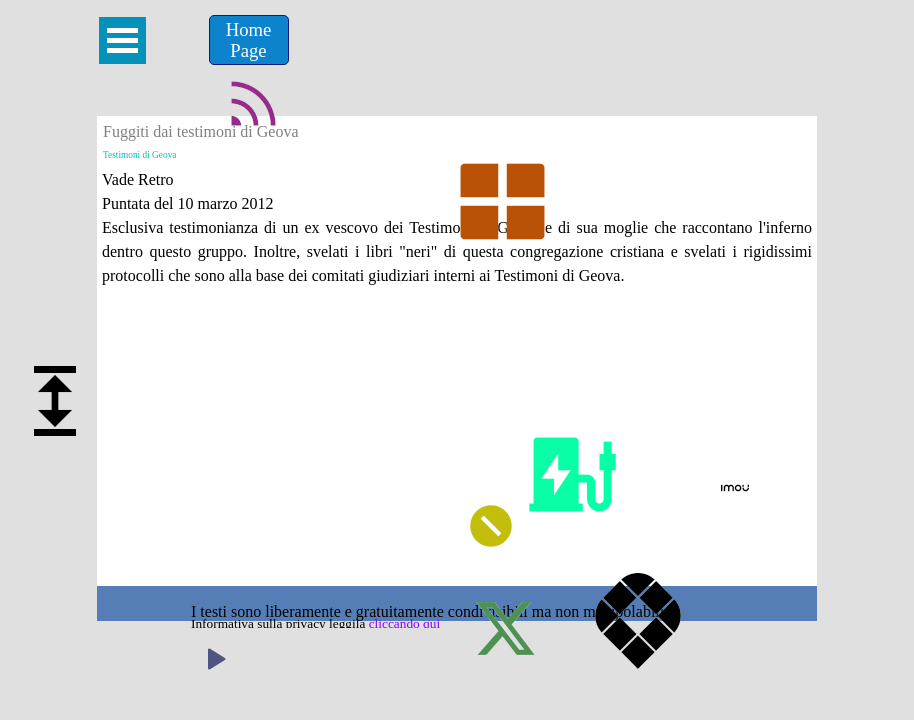 The height and width of the screenshot is (720, 914). What do you see at coordinates (735, 488) in the screenshot?
I see `open the imou smart home camera app` at bounding box center [735, 488].